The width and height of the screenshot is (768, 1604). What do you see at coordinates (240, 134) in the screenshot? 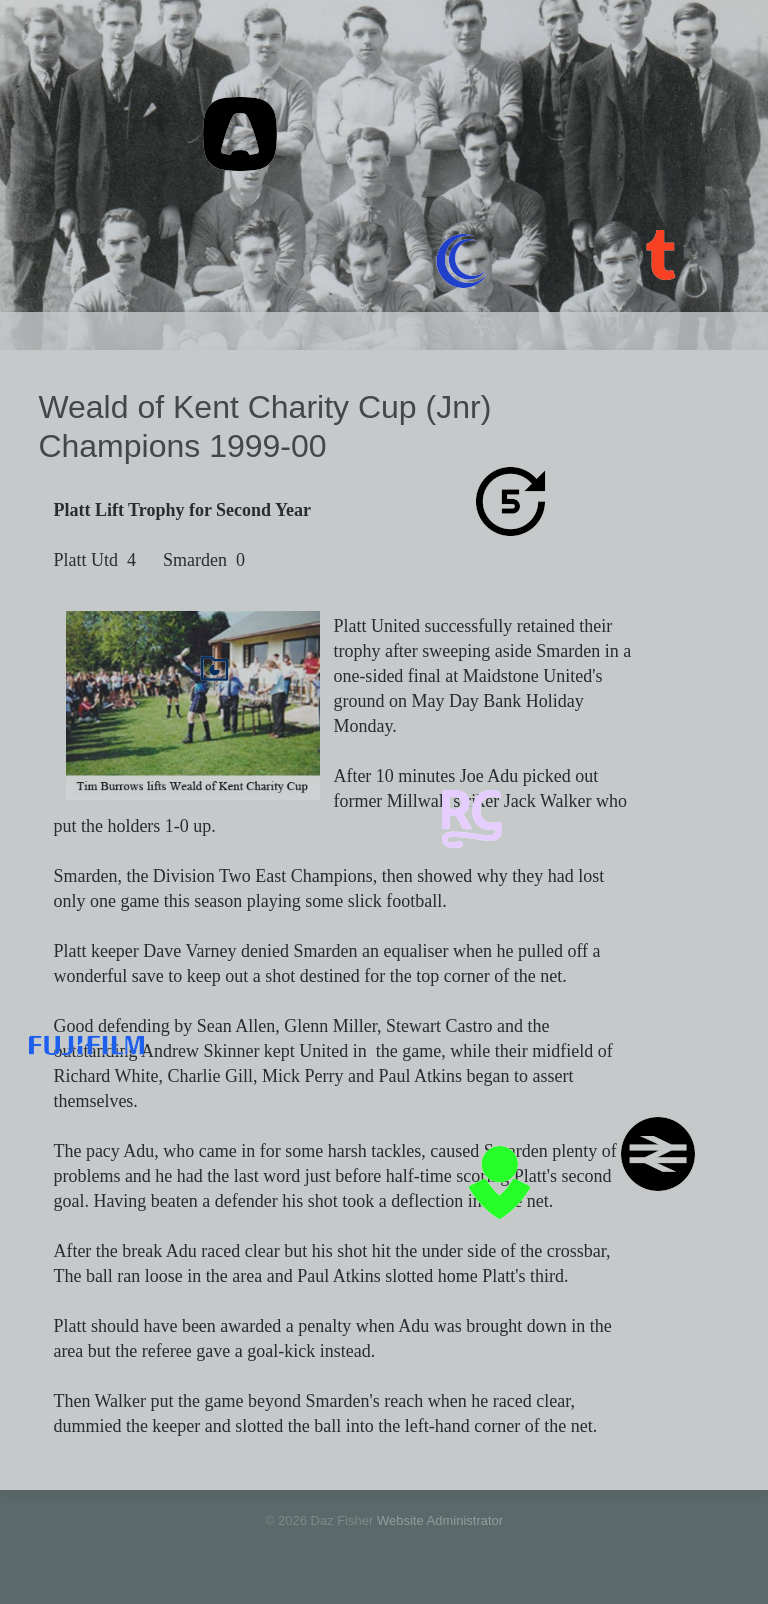
I see `open the Aircall app` at bounding box center [240, 134].